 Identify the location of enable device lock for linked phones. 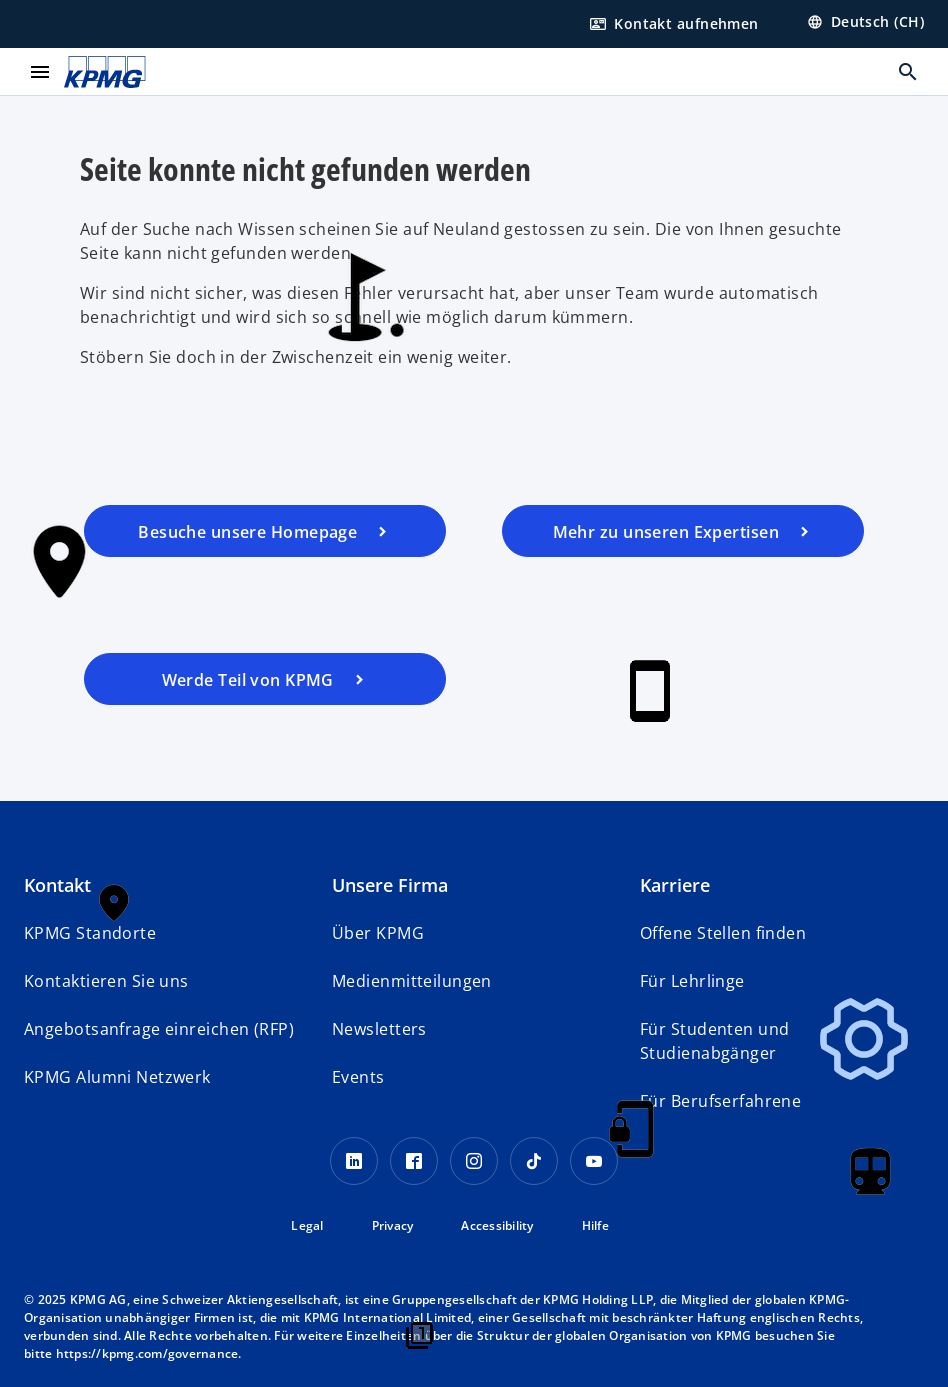
(630, 1129).